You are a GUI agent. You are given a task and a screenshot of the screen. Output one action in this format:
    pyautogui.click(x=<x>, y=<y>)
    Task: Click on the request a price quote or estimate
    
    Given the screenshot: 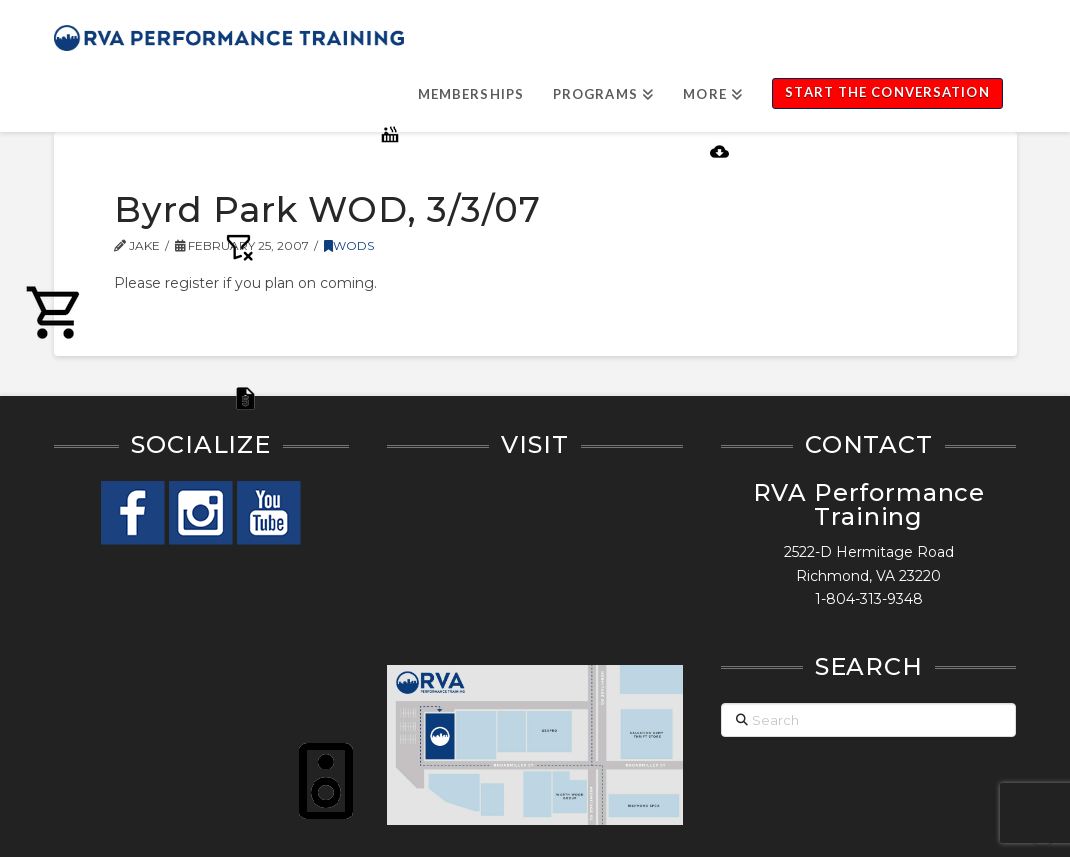 What is the action you would take?
    pyautogui.click(x=245, y=398)
    